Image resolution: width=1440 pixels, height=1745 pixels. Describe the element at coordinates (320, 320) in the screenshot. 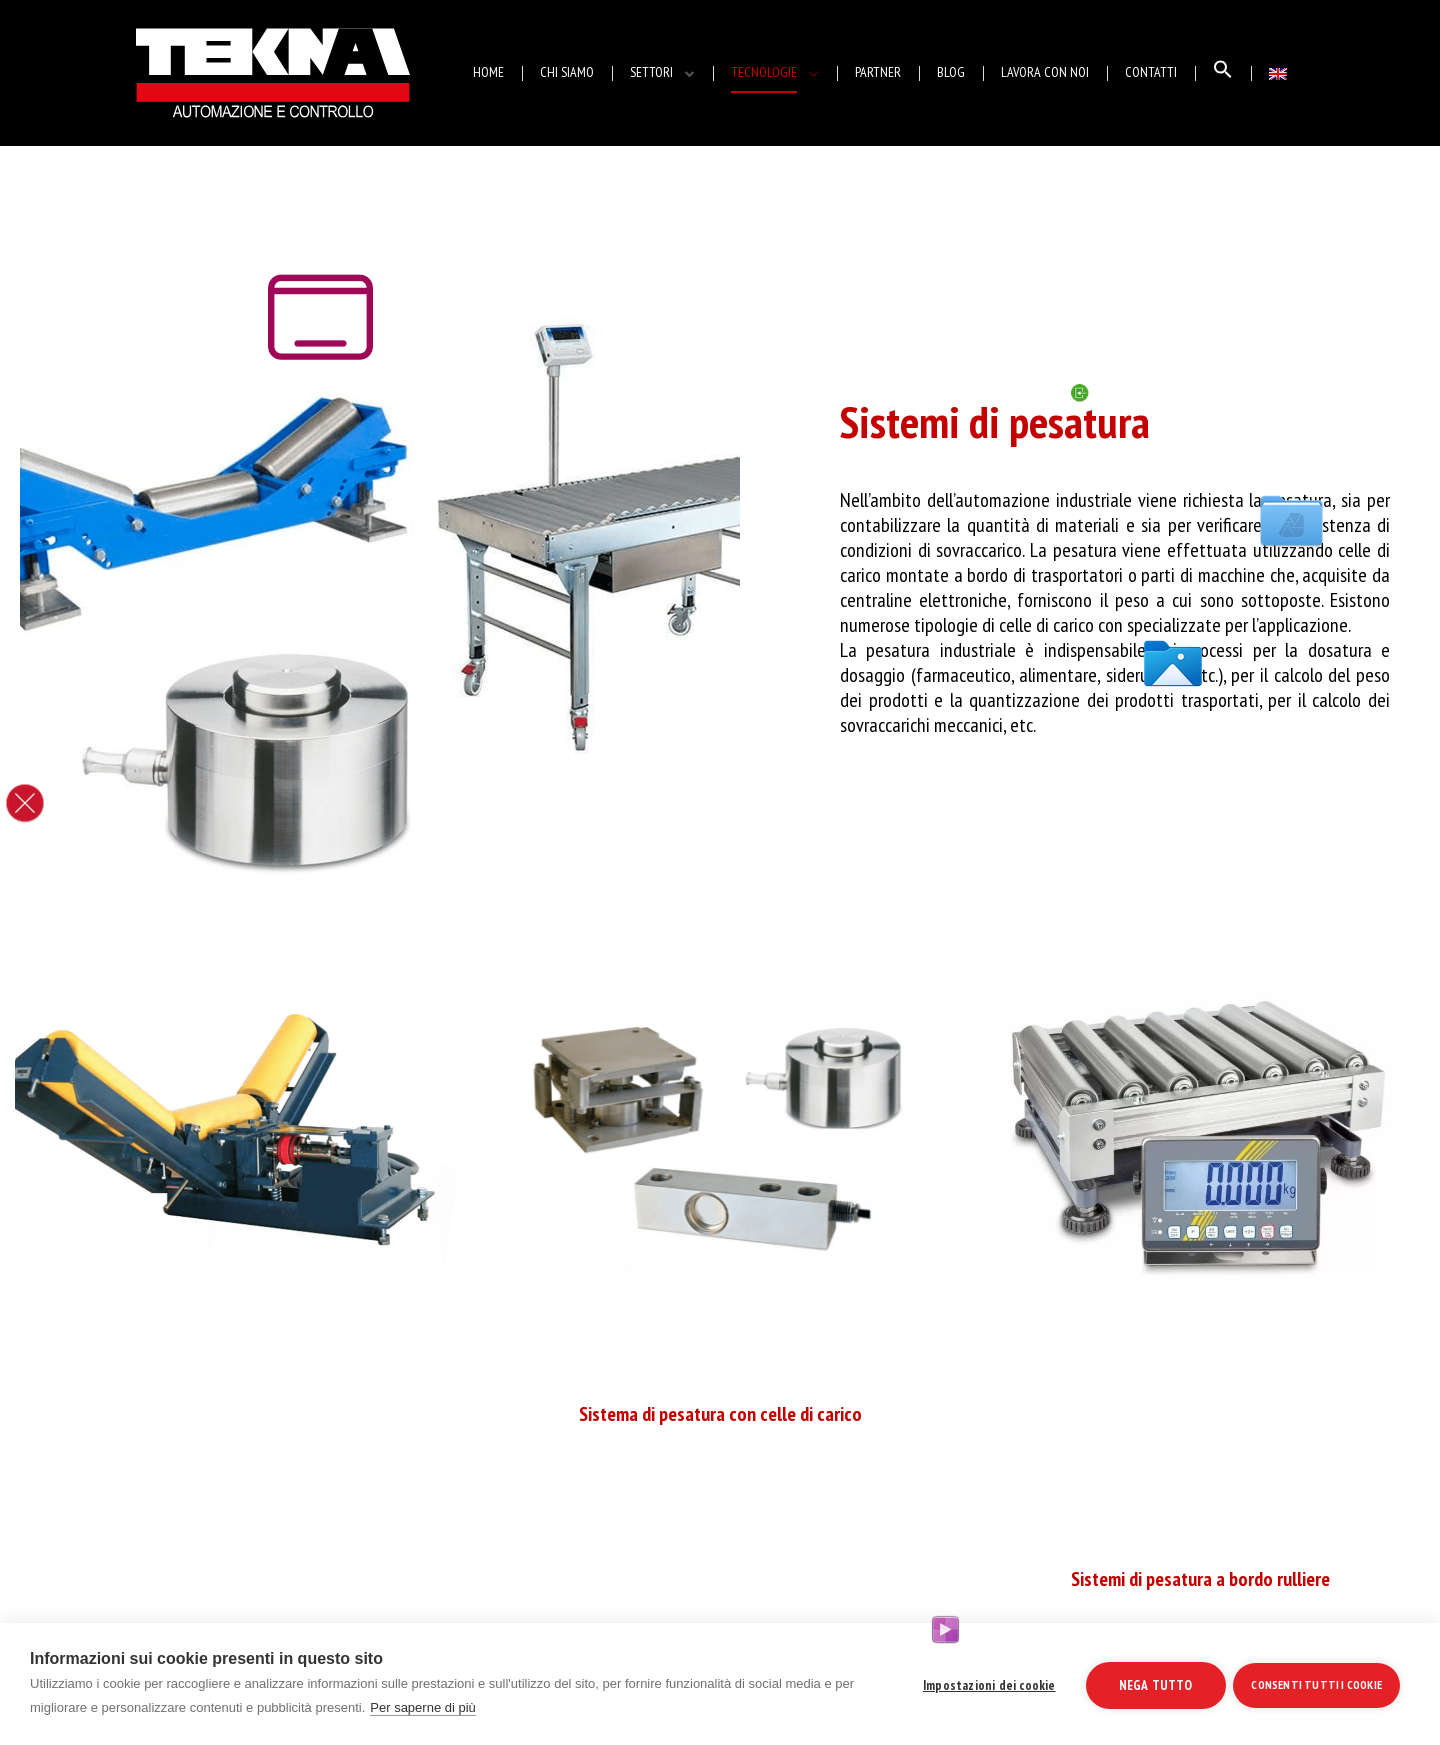

I see `access desktop preferences or display settings` at that location.